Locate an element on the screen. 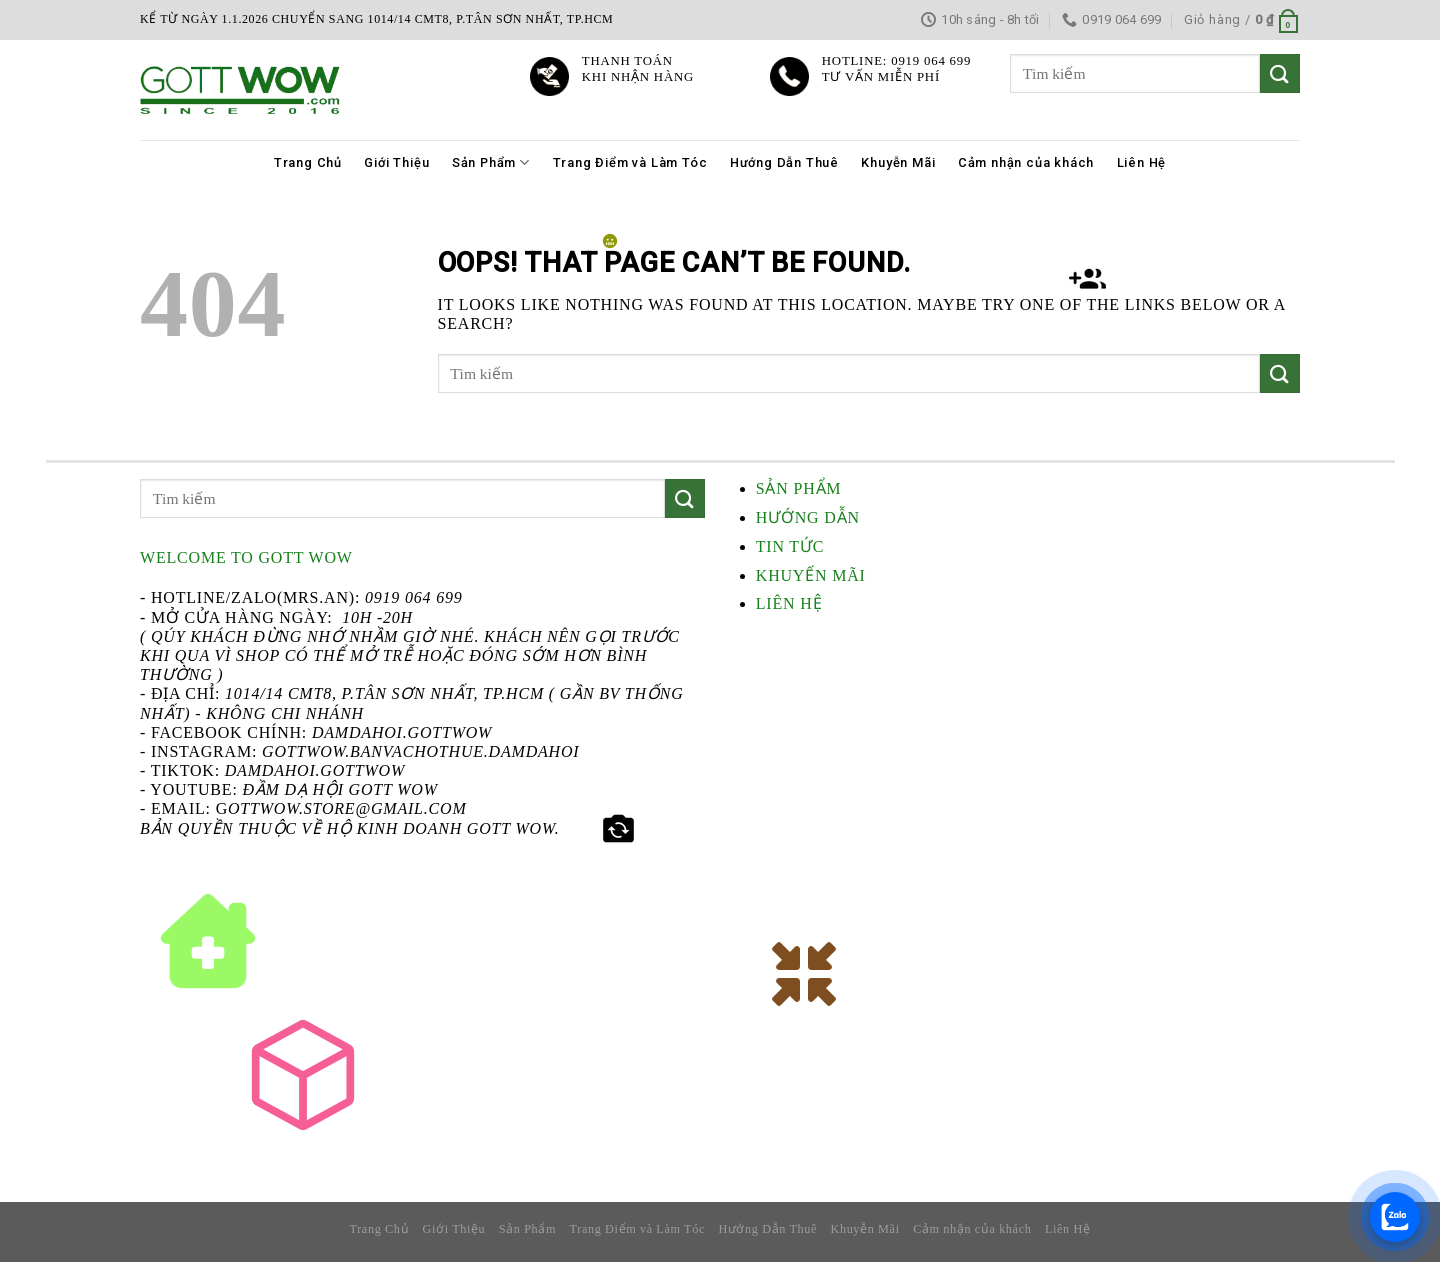 The width and height of the screenshot is (1440, 1262). minimize window to taskbar is located at coordinates (804, 974).